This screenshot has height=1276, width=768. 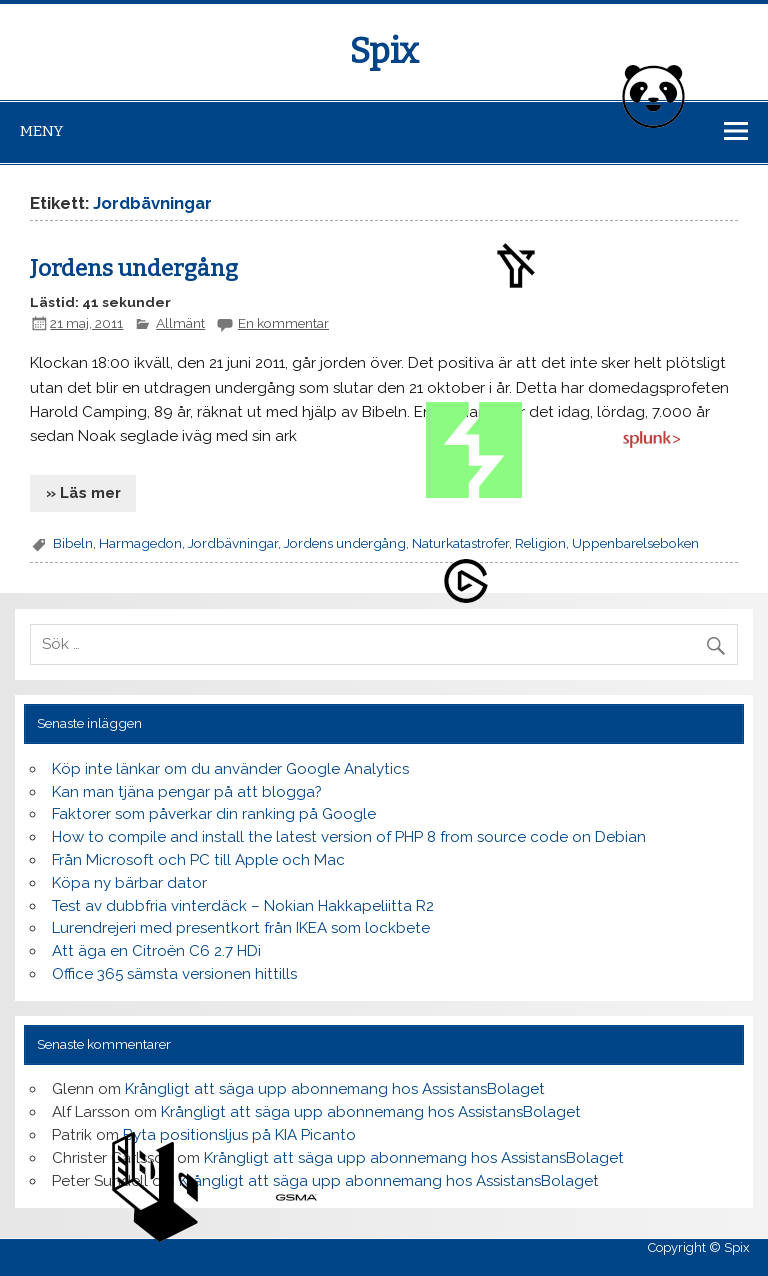 I want to click on clear all active filters, so click(x=516, y=267).